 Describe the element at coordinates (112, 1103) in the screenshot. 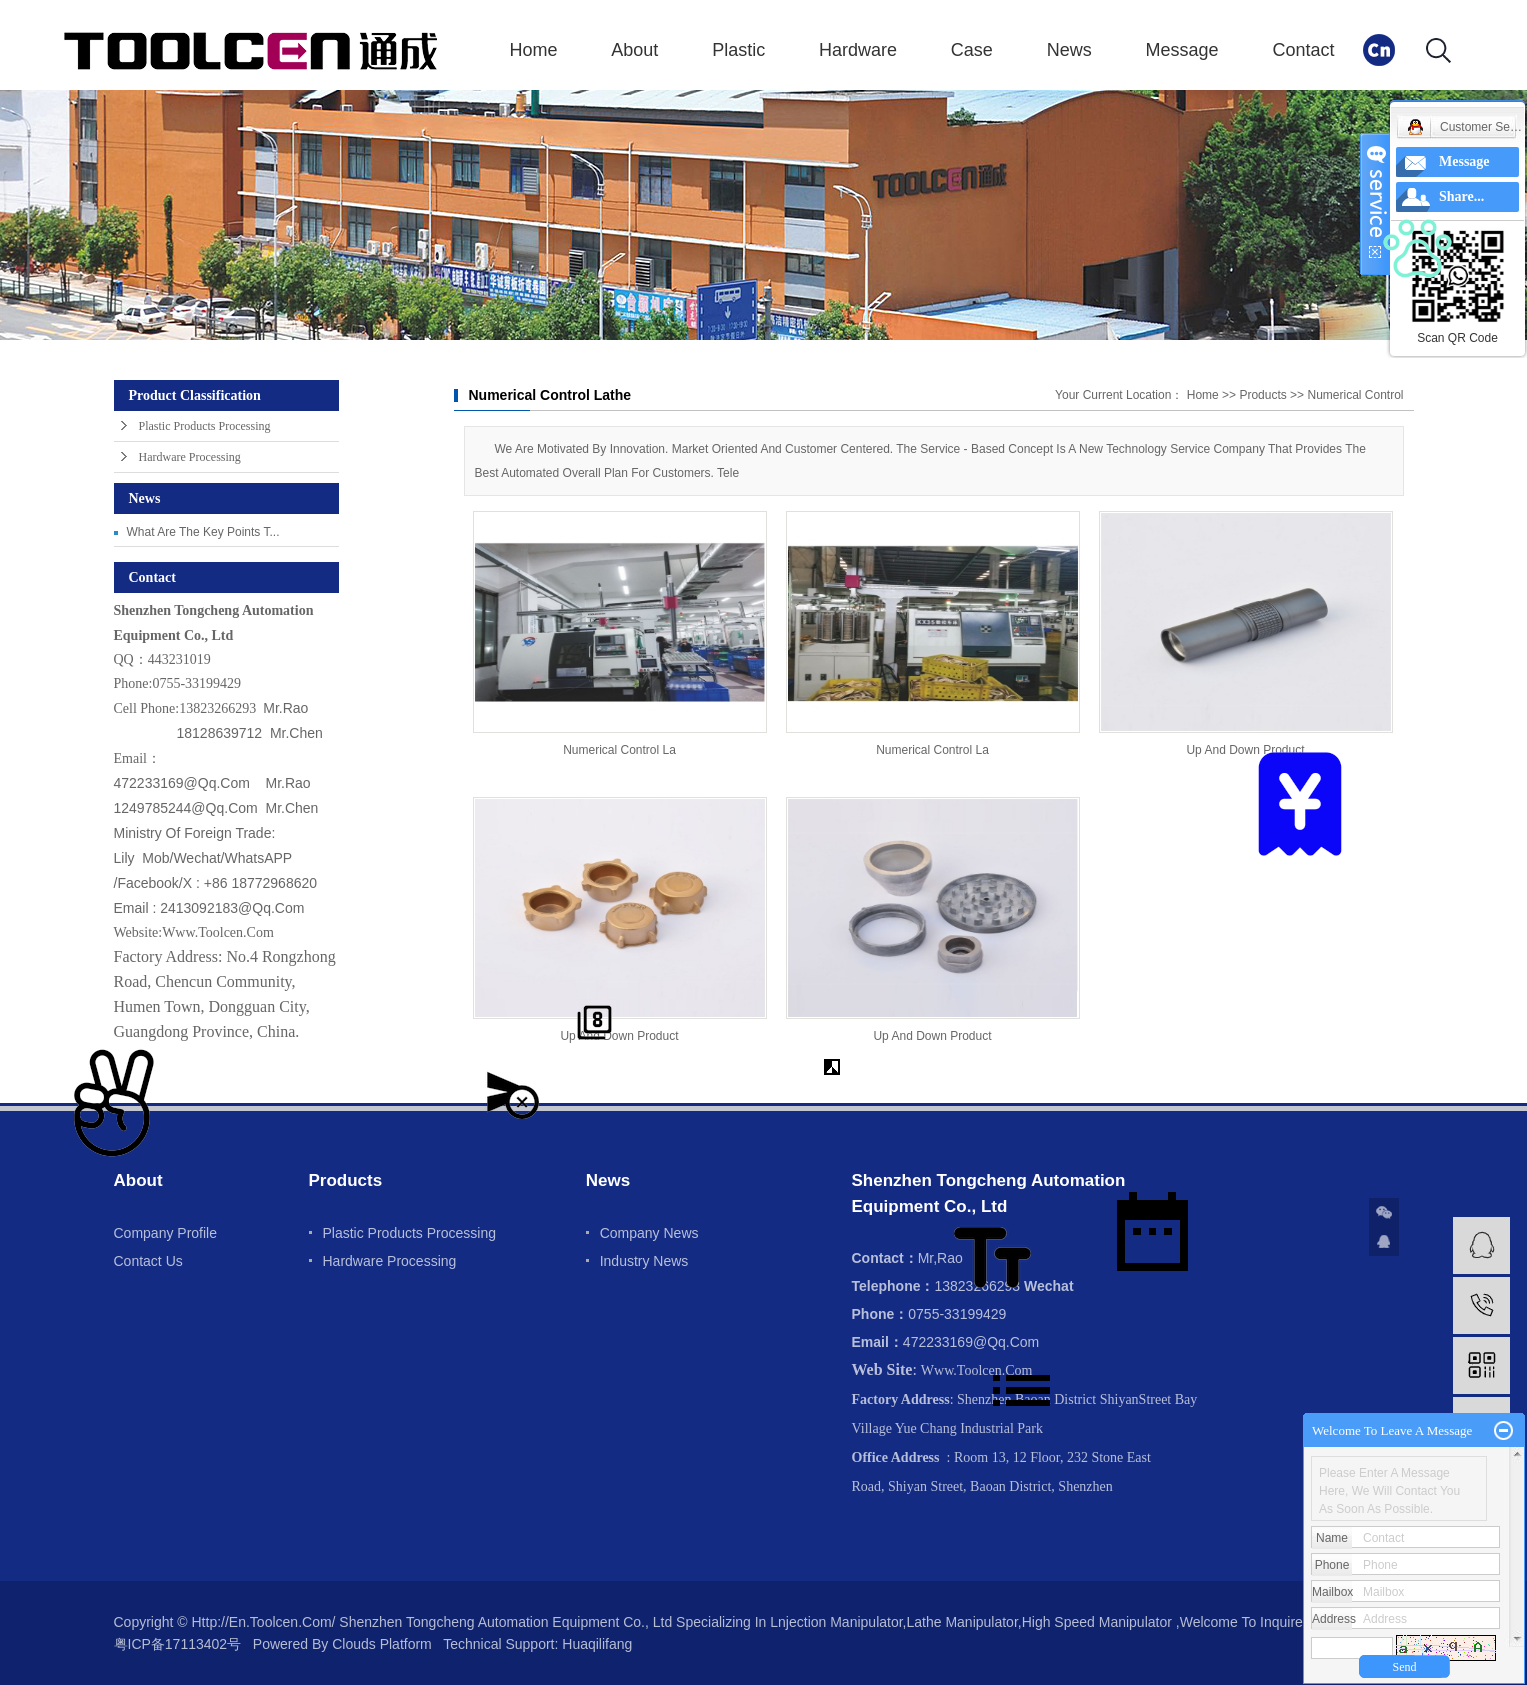

I see `send a peace sign reaction` at that location.